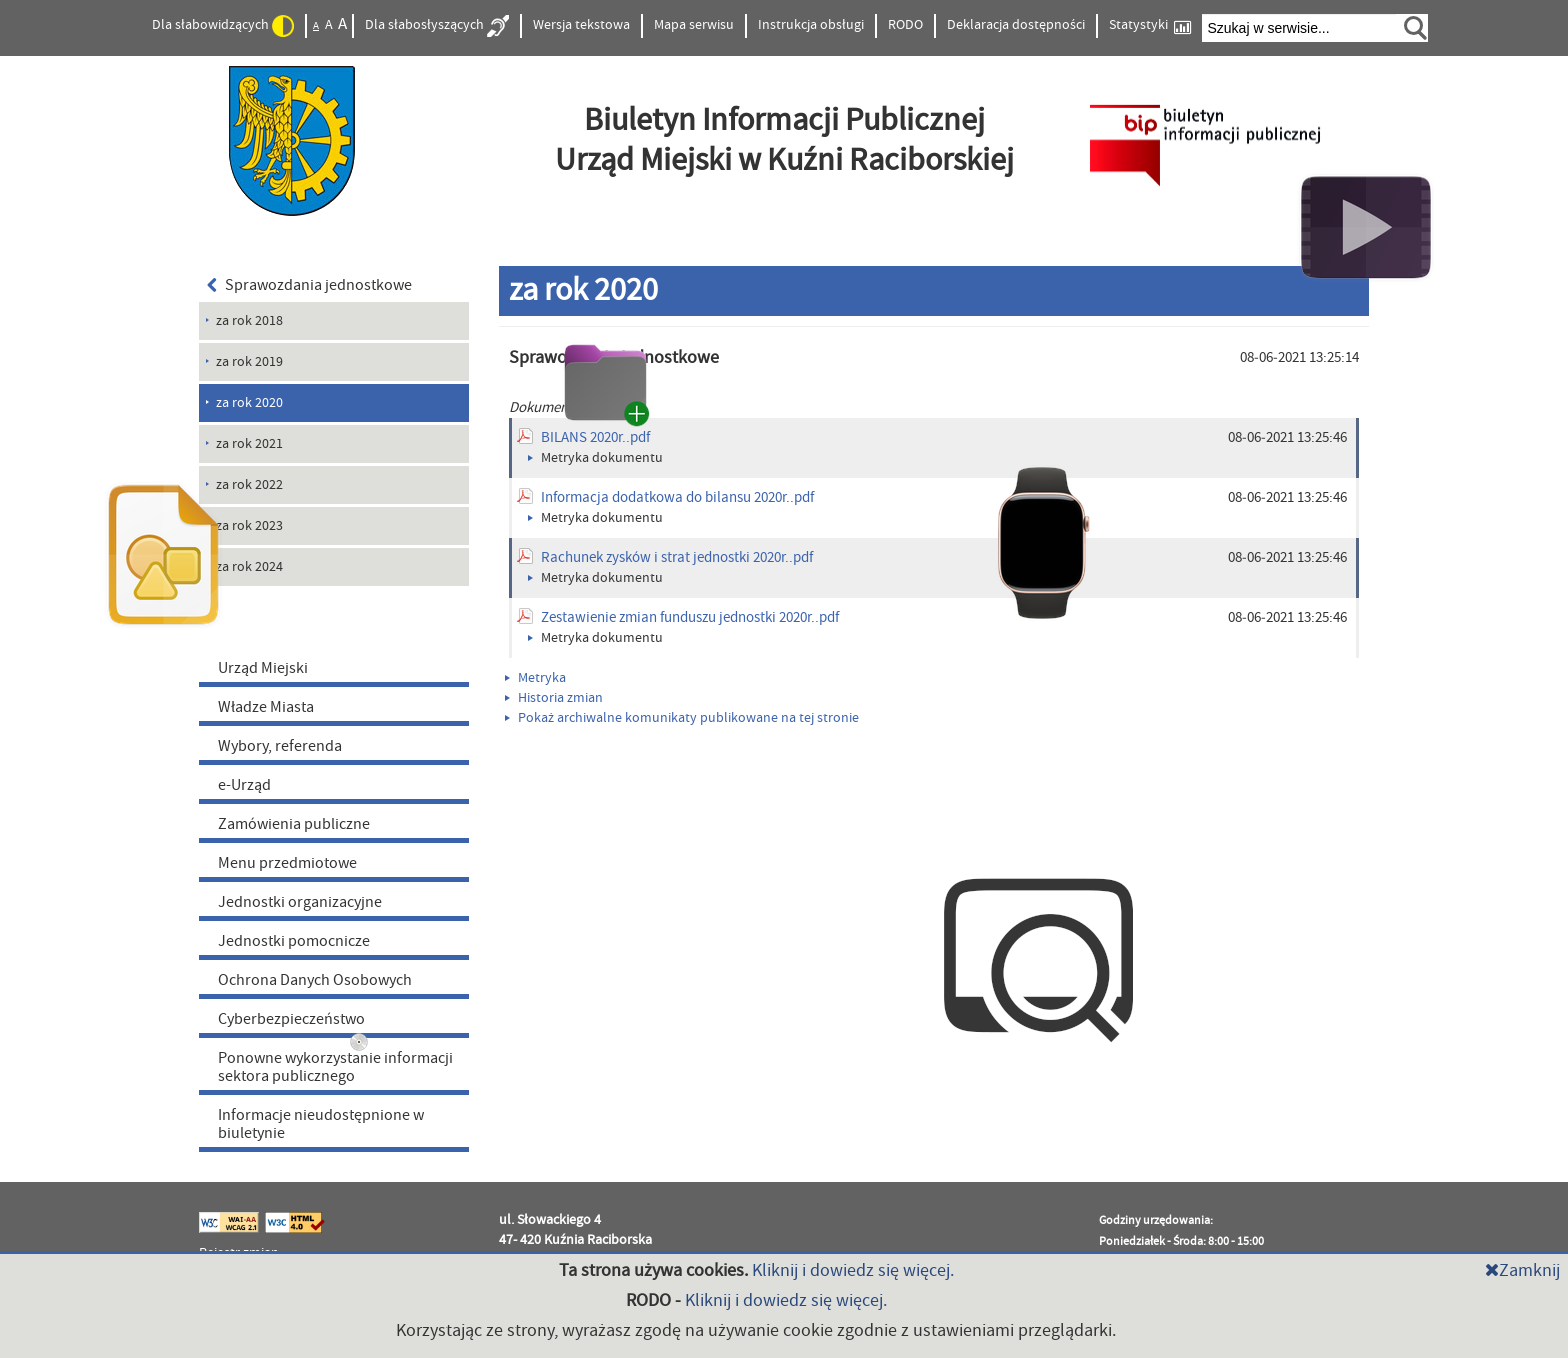 The height and width of the screenshot is (1358, 1568). Describe the element at coordinates (1038, 949) in the screenshot. I see `open image viewer application` at that location.